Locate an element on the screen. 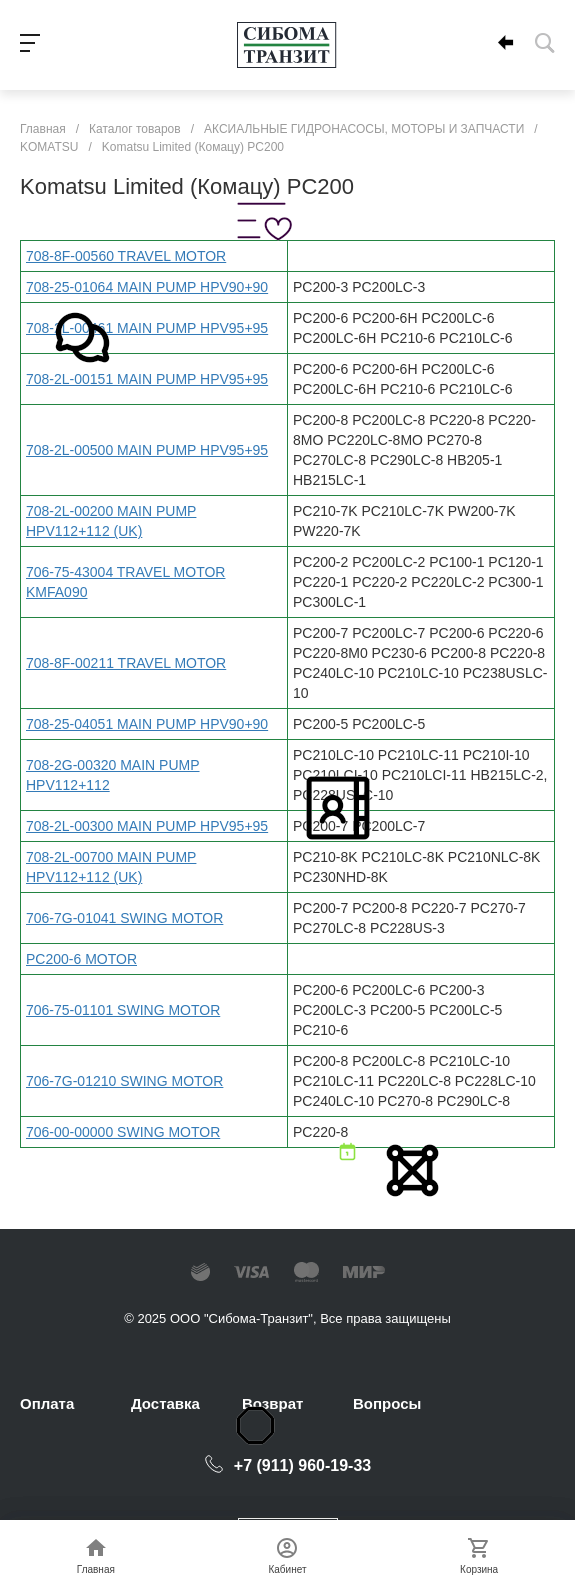  indicates a stop or warning state is located at coordinates (255, 1425).